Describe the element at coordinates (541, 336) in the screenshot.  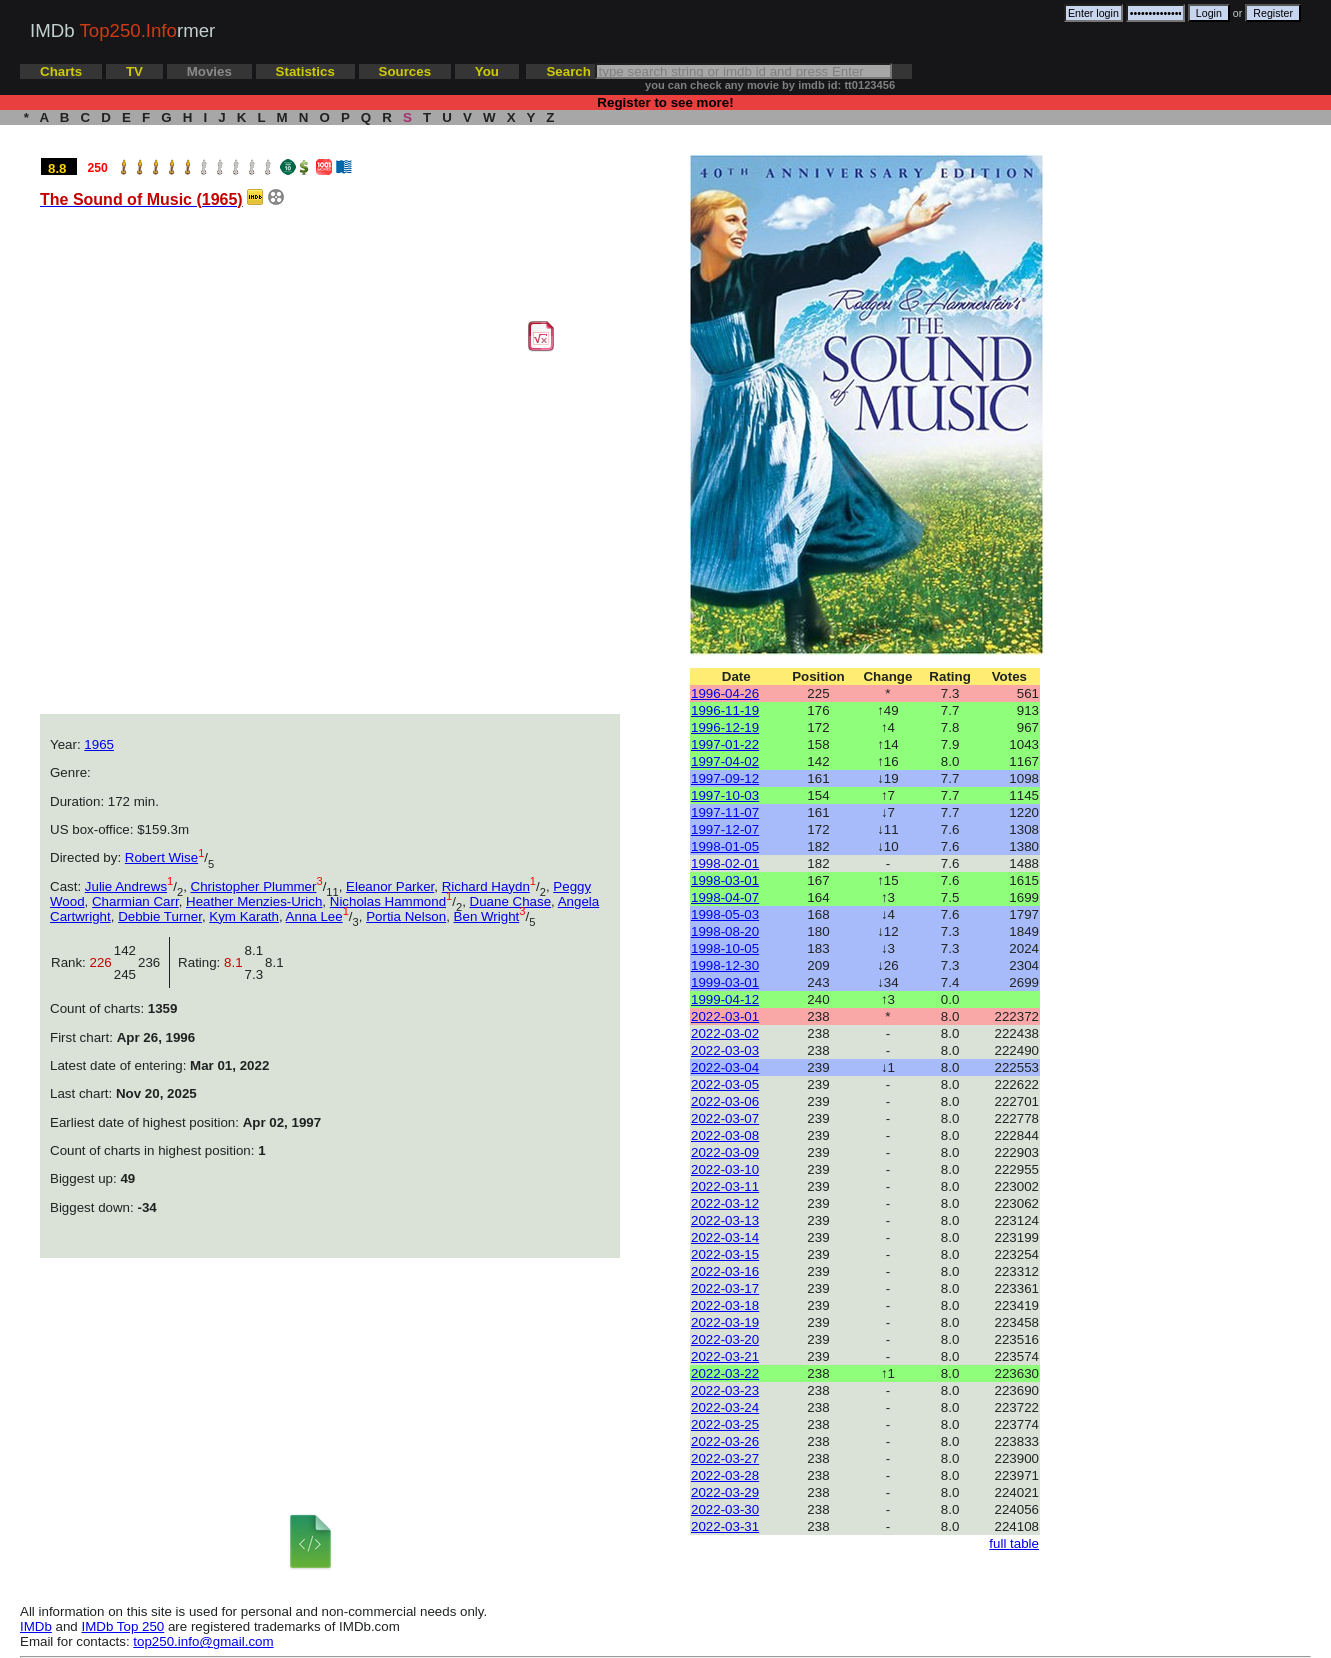
I see `open a formula template file` at that location.